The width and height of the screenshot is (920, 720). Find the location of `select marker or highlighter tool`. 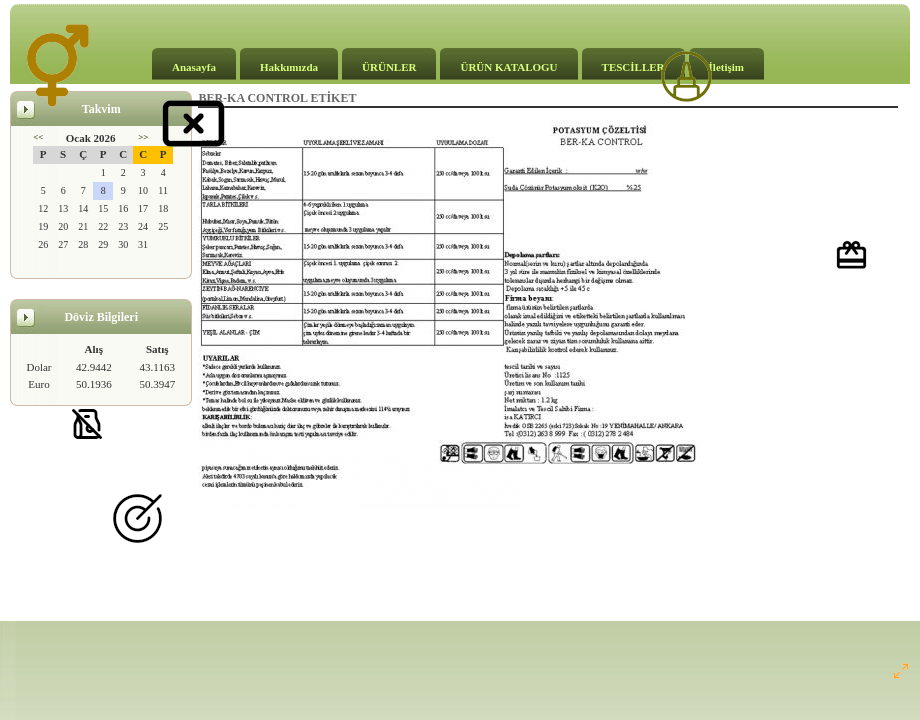

select marker or highlighter tool is located at coordinates (686, 76).